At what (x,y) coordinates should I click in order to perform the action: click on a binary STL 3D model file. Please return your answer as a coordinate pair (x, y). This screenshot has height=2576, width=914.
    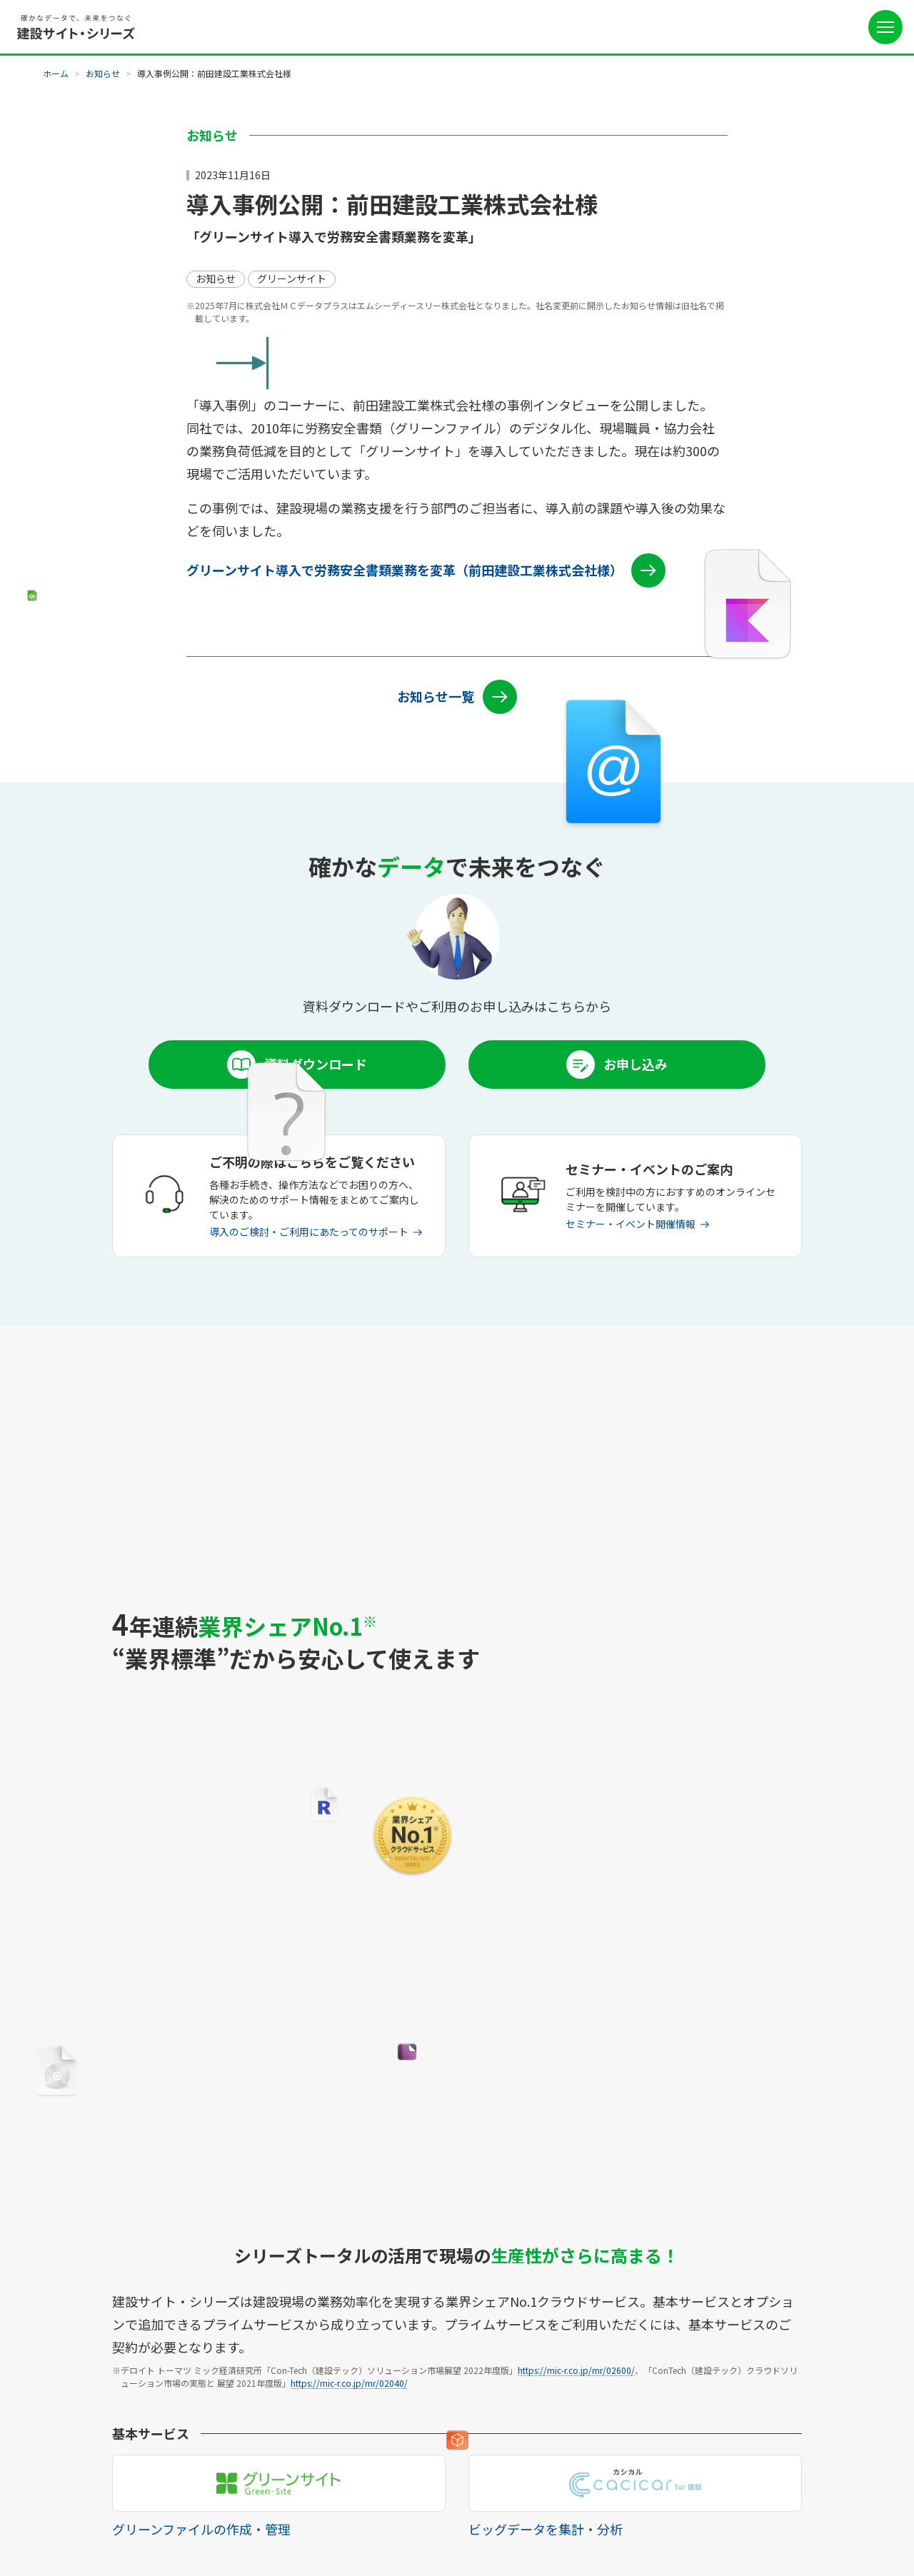
    Looking at the image, I should click on (457, 2439).